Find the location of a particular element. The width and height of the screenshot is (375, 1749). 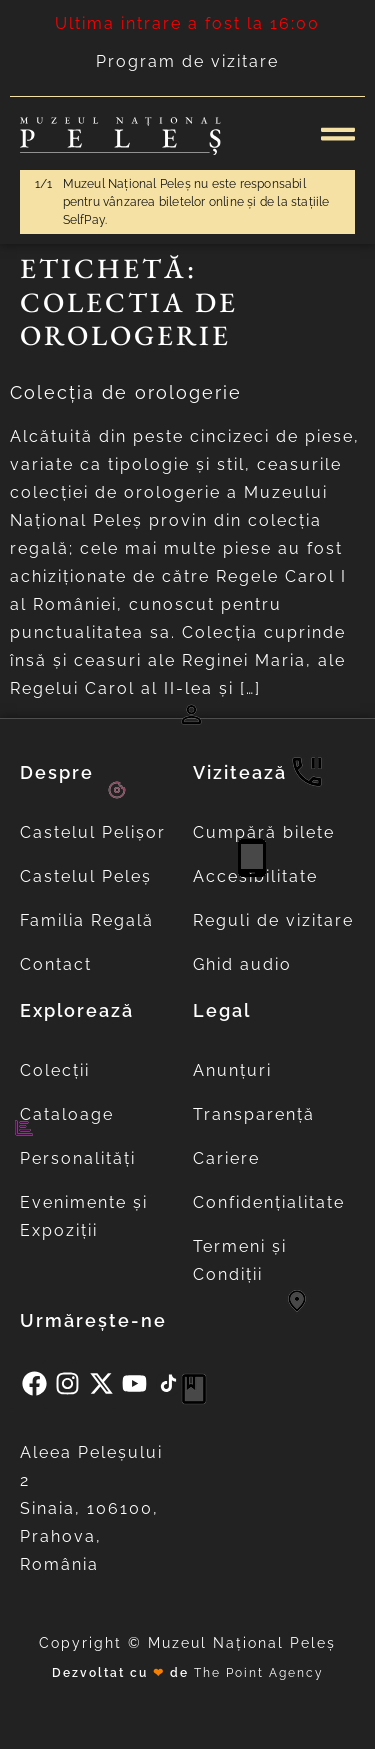

access food or bakery category is located at coordinates (117, 790).